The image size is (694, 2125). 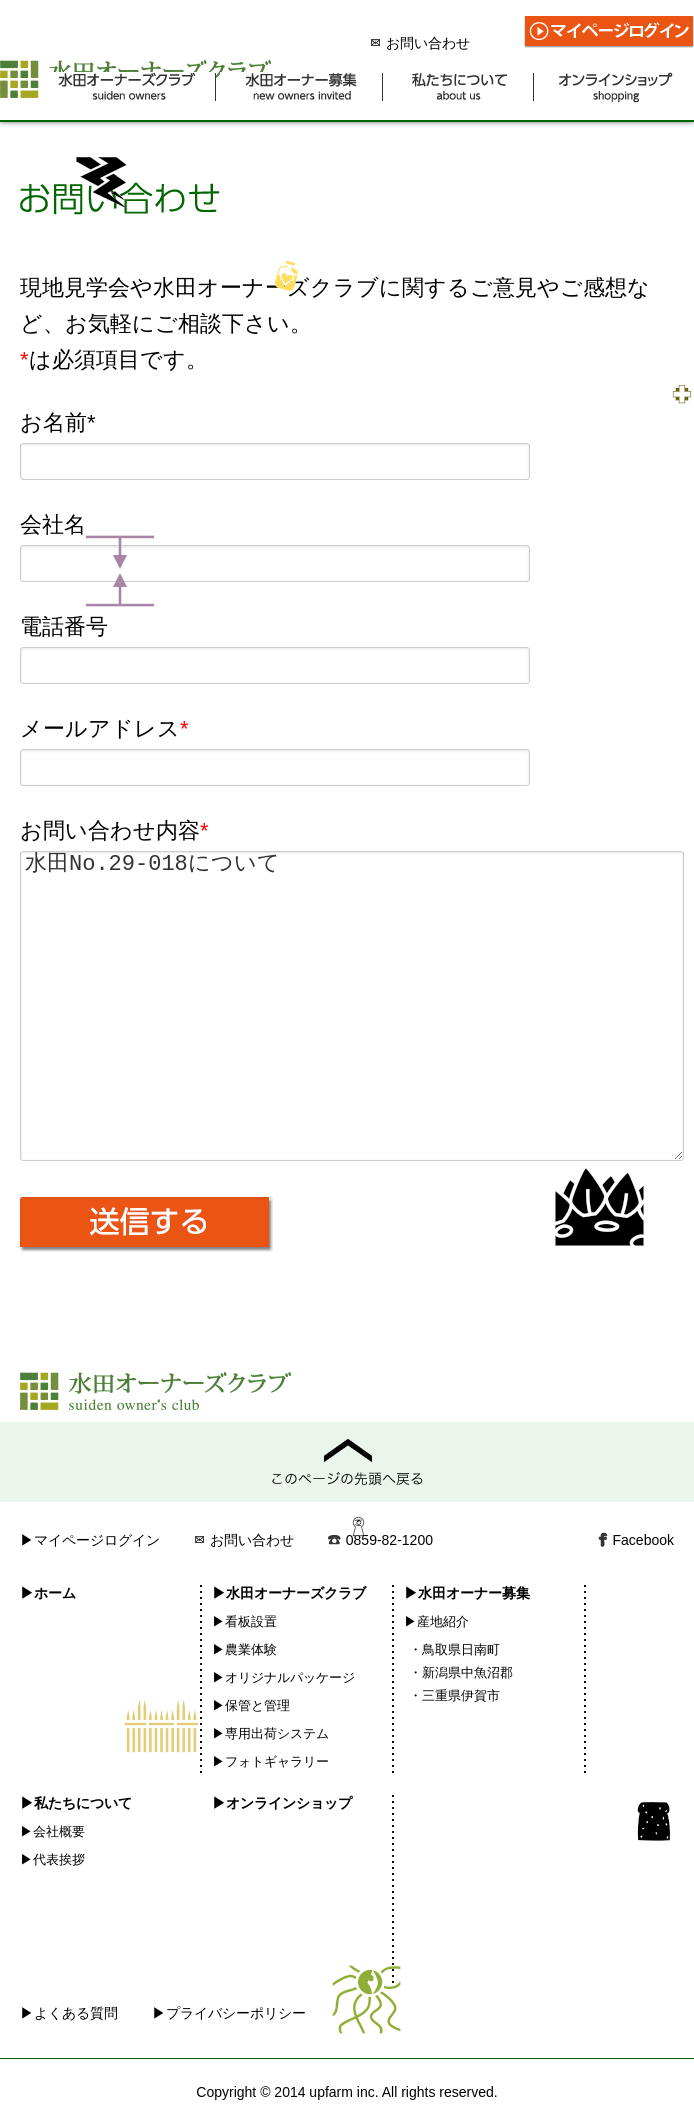 I want to click on dinosaur or prehistoric content category, so click(x=599, y=1201).